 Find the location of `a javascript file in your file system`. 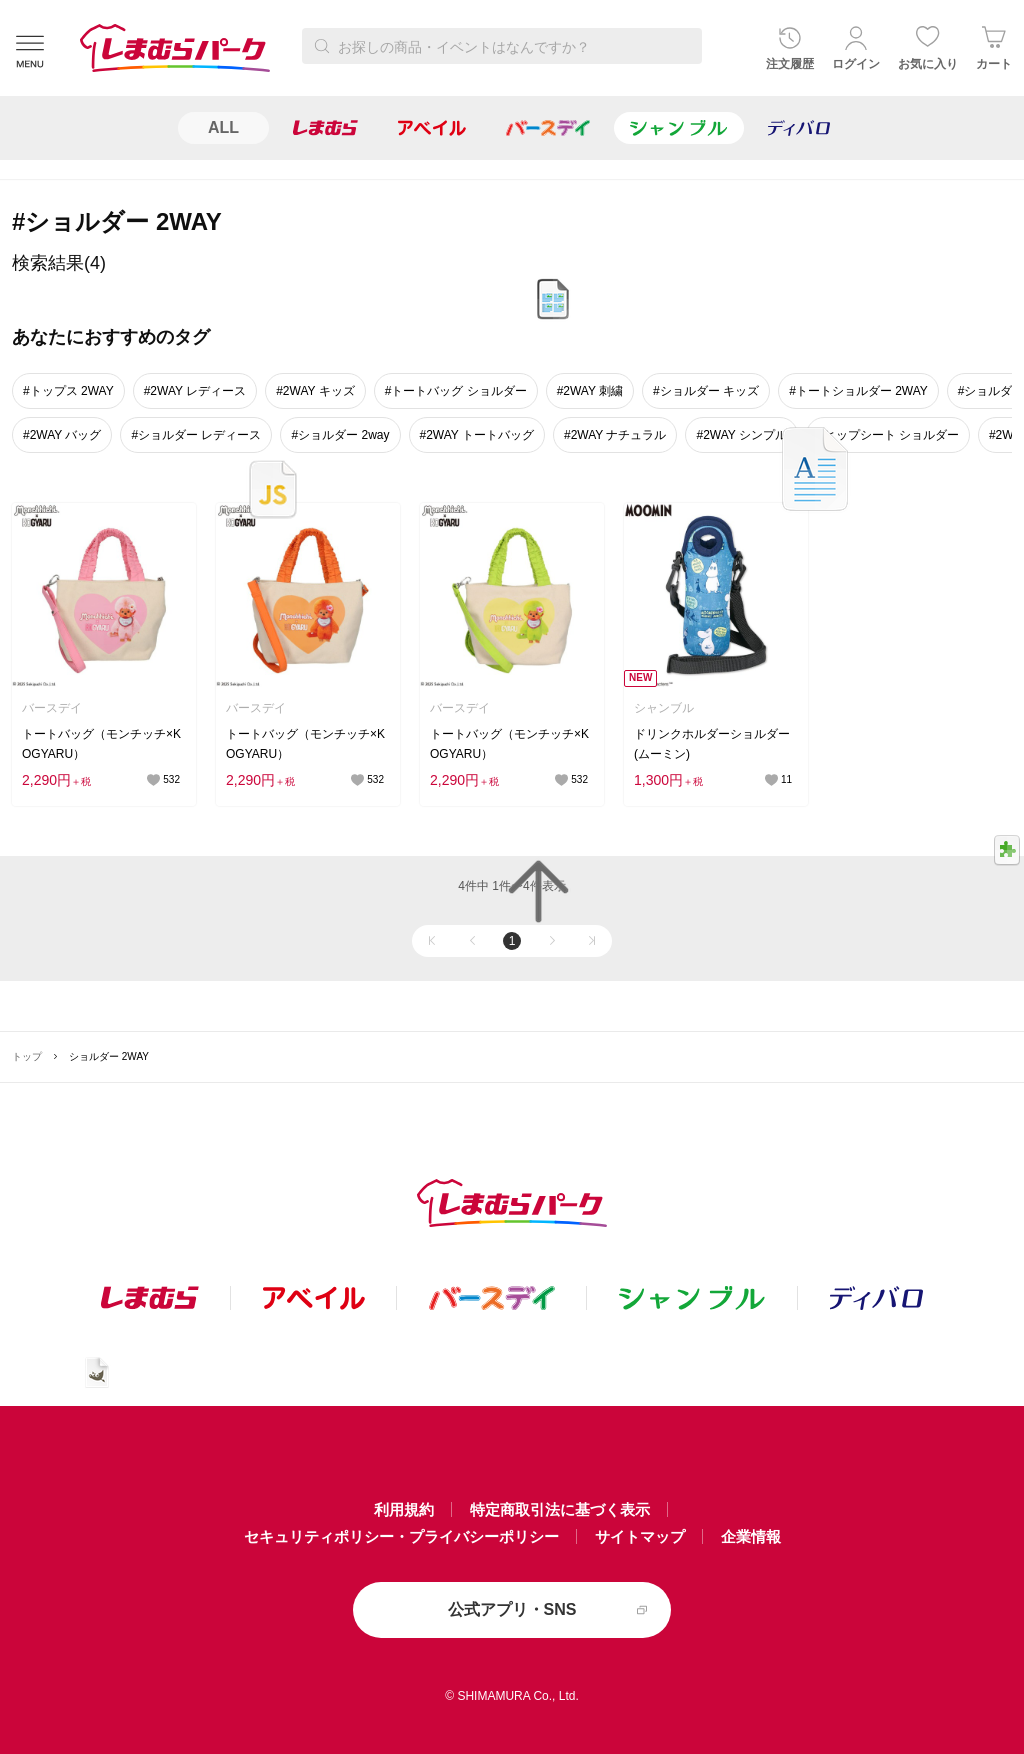

a javascript file in your file system is located at coordinates (273, 489).